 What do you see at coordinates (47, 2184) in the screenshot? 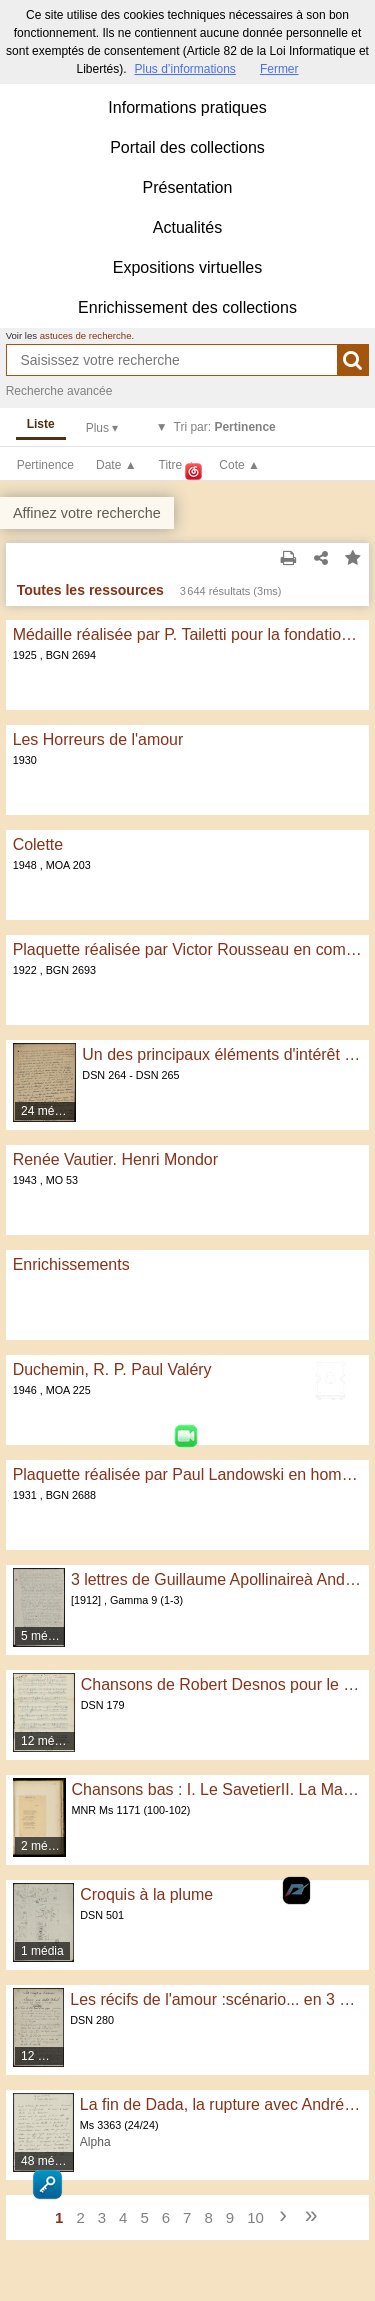
I see `open nextcloud password manager` at bounding box center [47, 2184].